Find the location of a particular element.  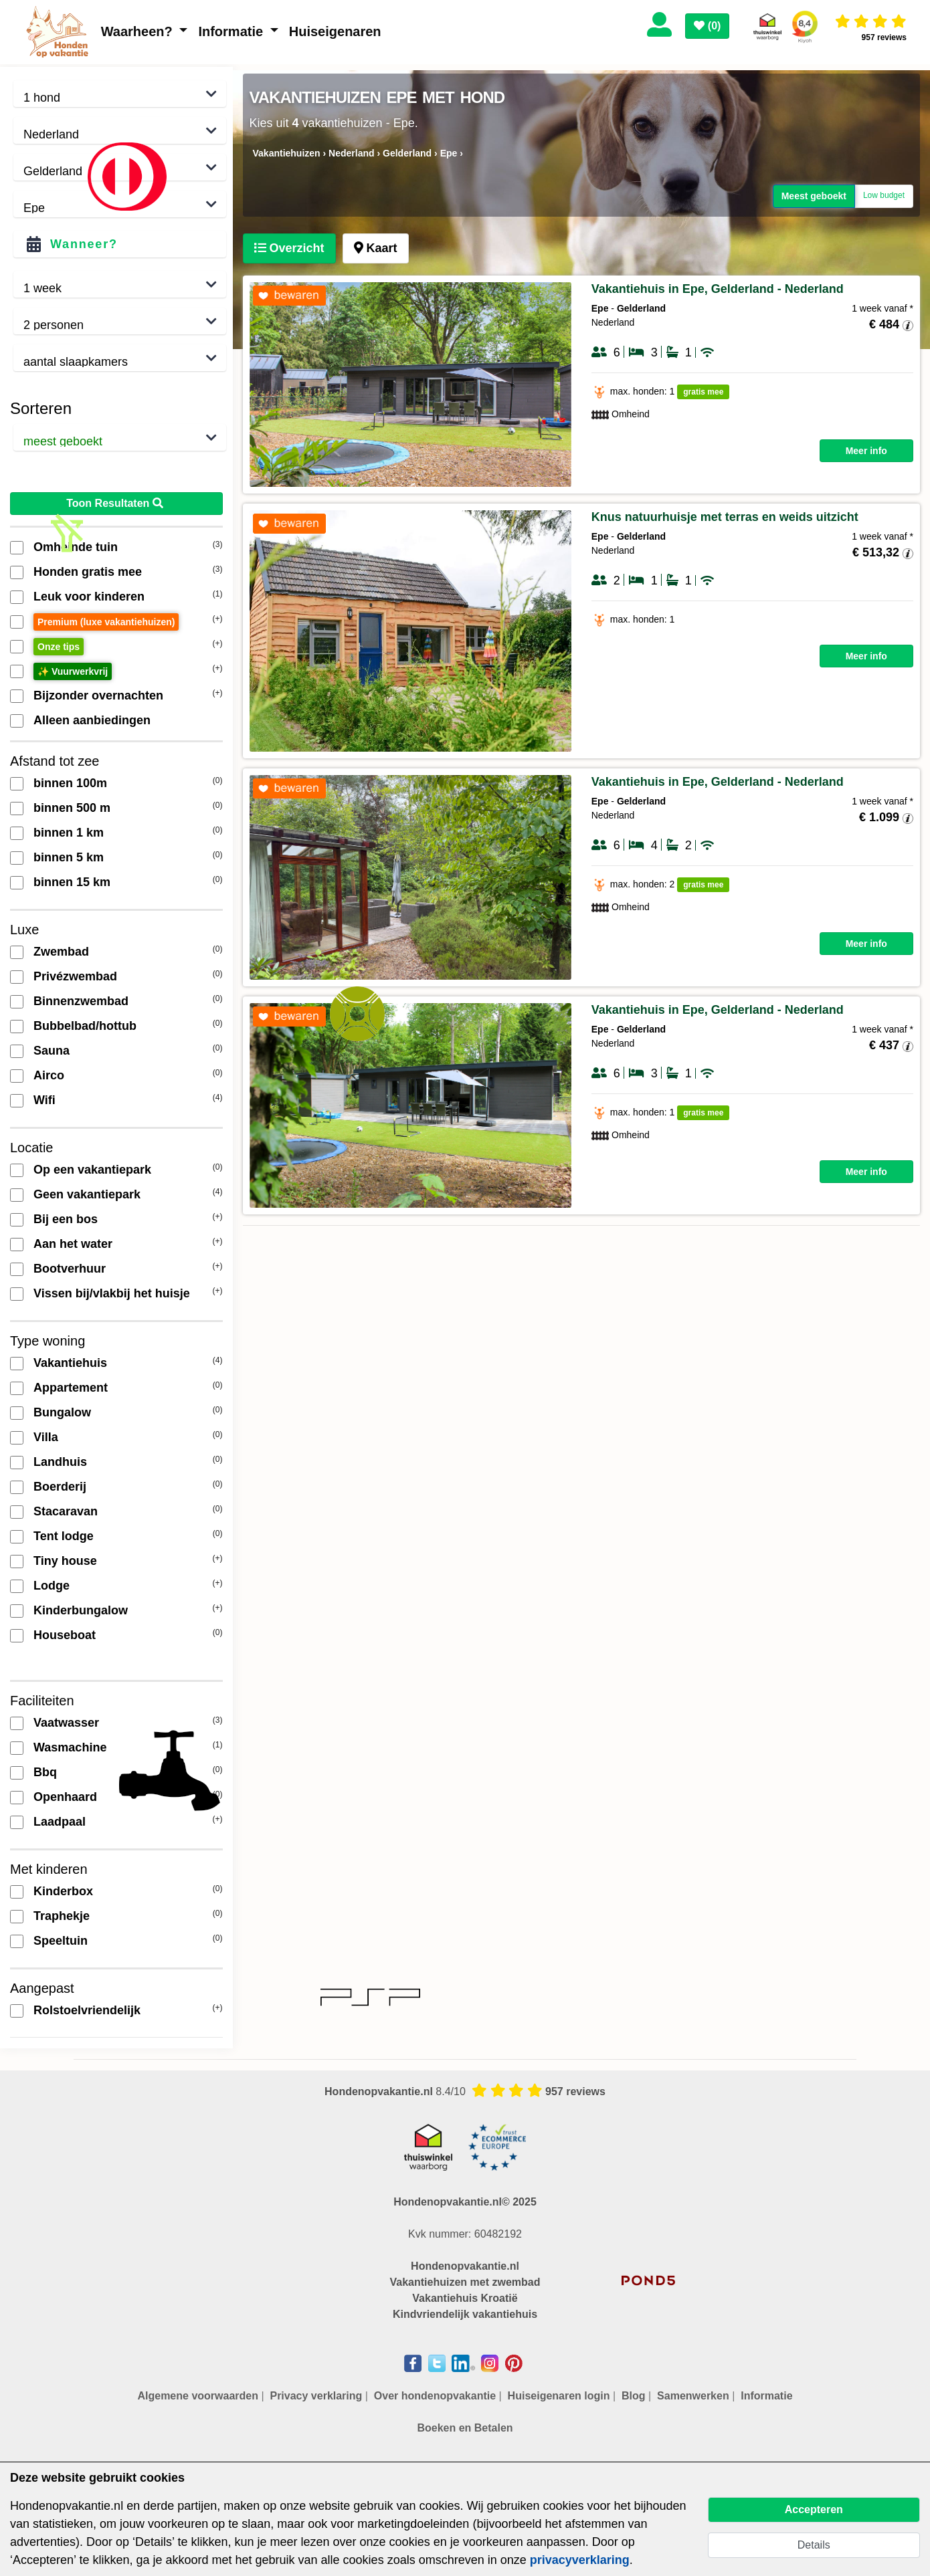

open sonarr media management app is located at coordinates (357, 1014).